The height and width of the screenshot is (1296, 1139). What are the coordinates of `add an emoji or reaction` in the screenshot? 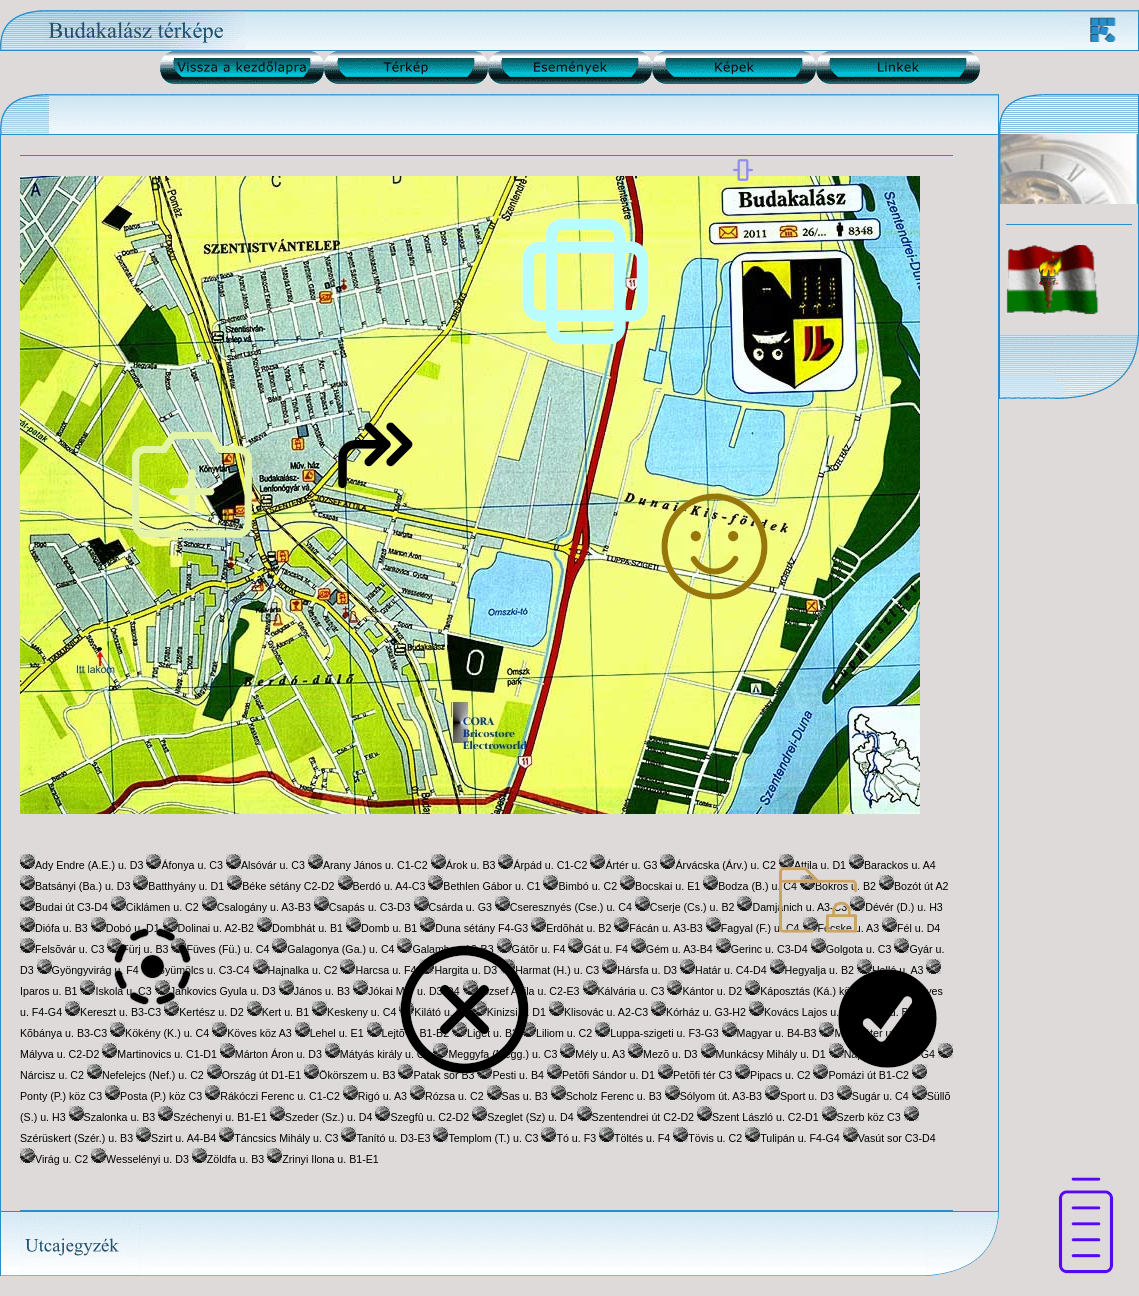 It's located at (714, 546).